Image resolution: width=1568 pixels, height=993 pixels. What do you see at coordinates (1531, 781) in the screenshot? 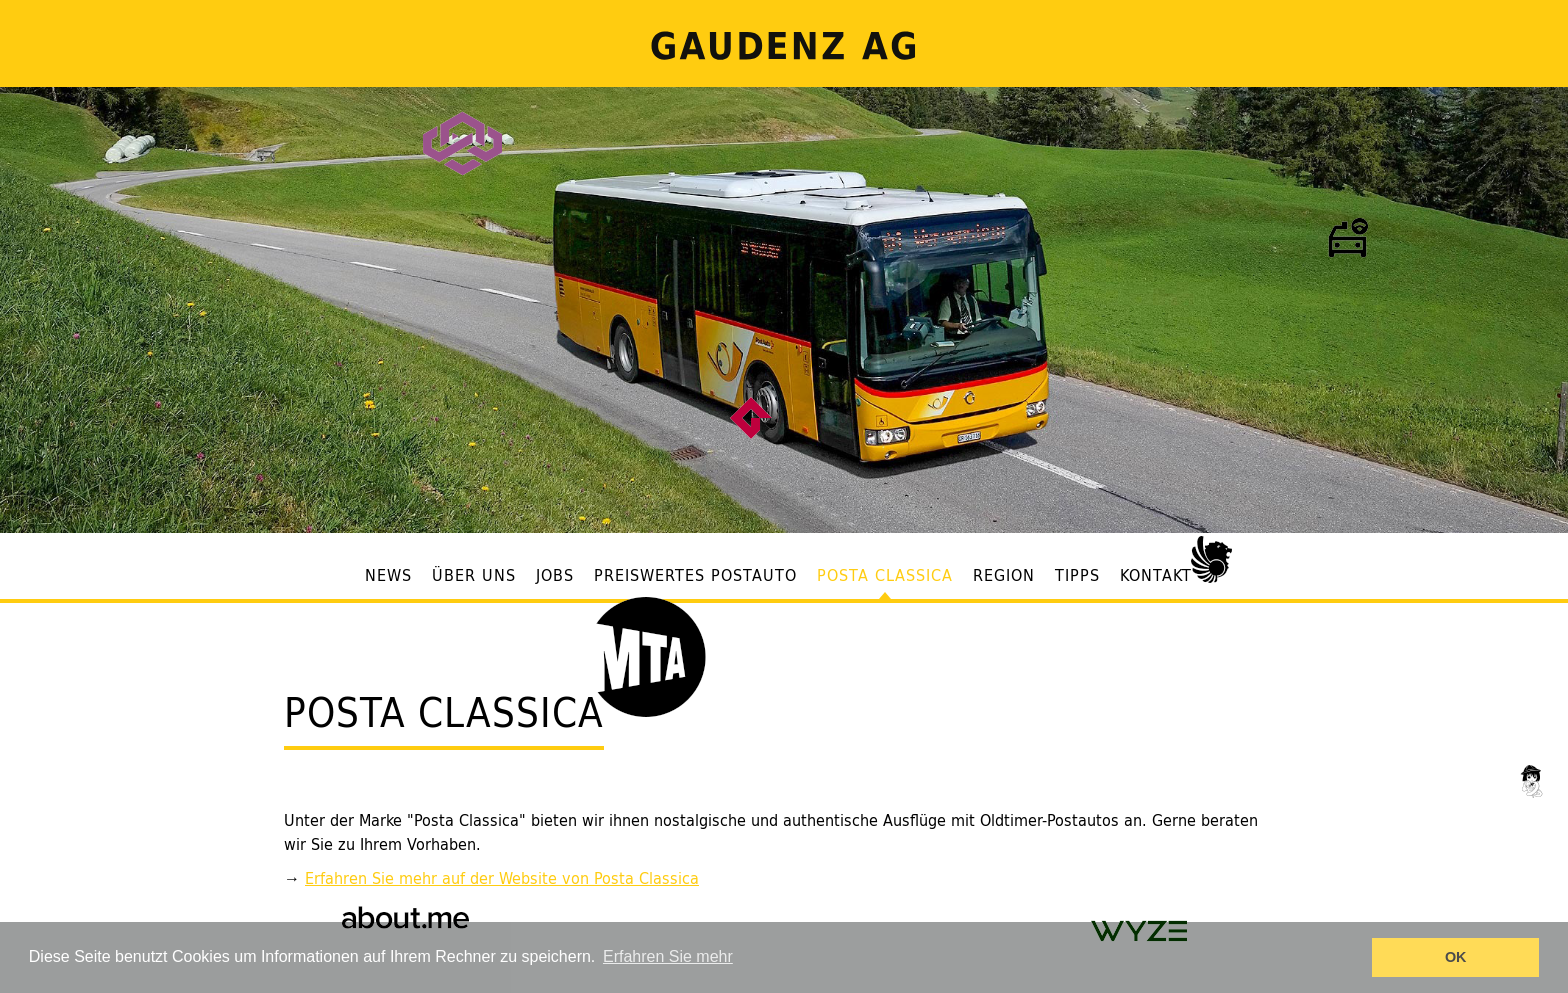
I see `launch ren'py visual novel engine` at bounding box center [1531, 781].